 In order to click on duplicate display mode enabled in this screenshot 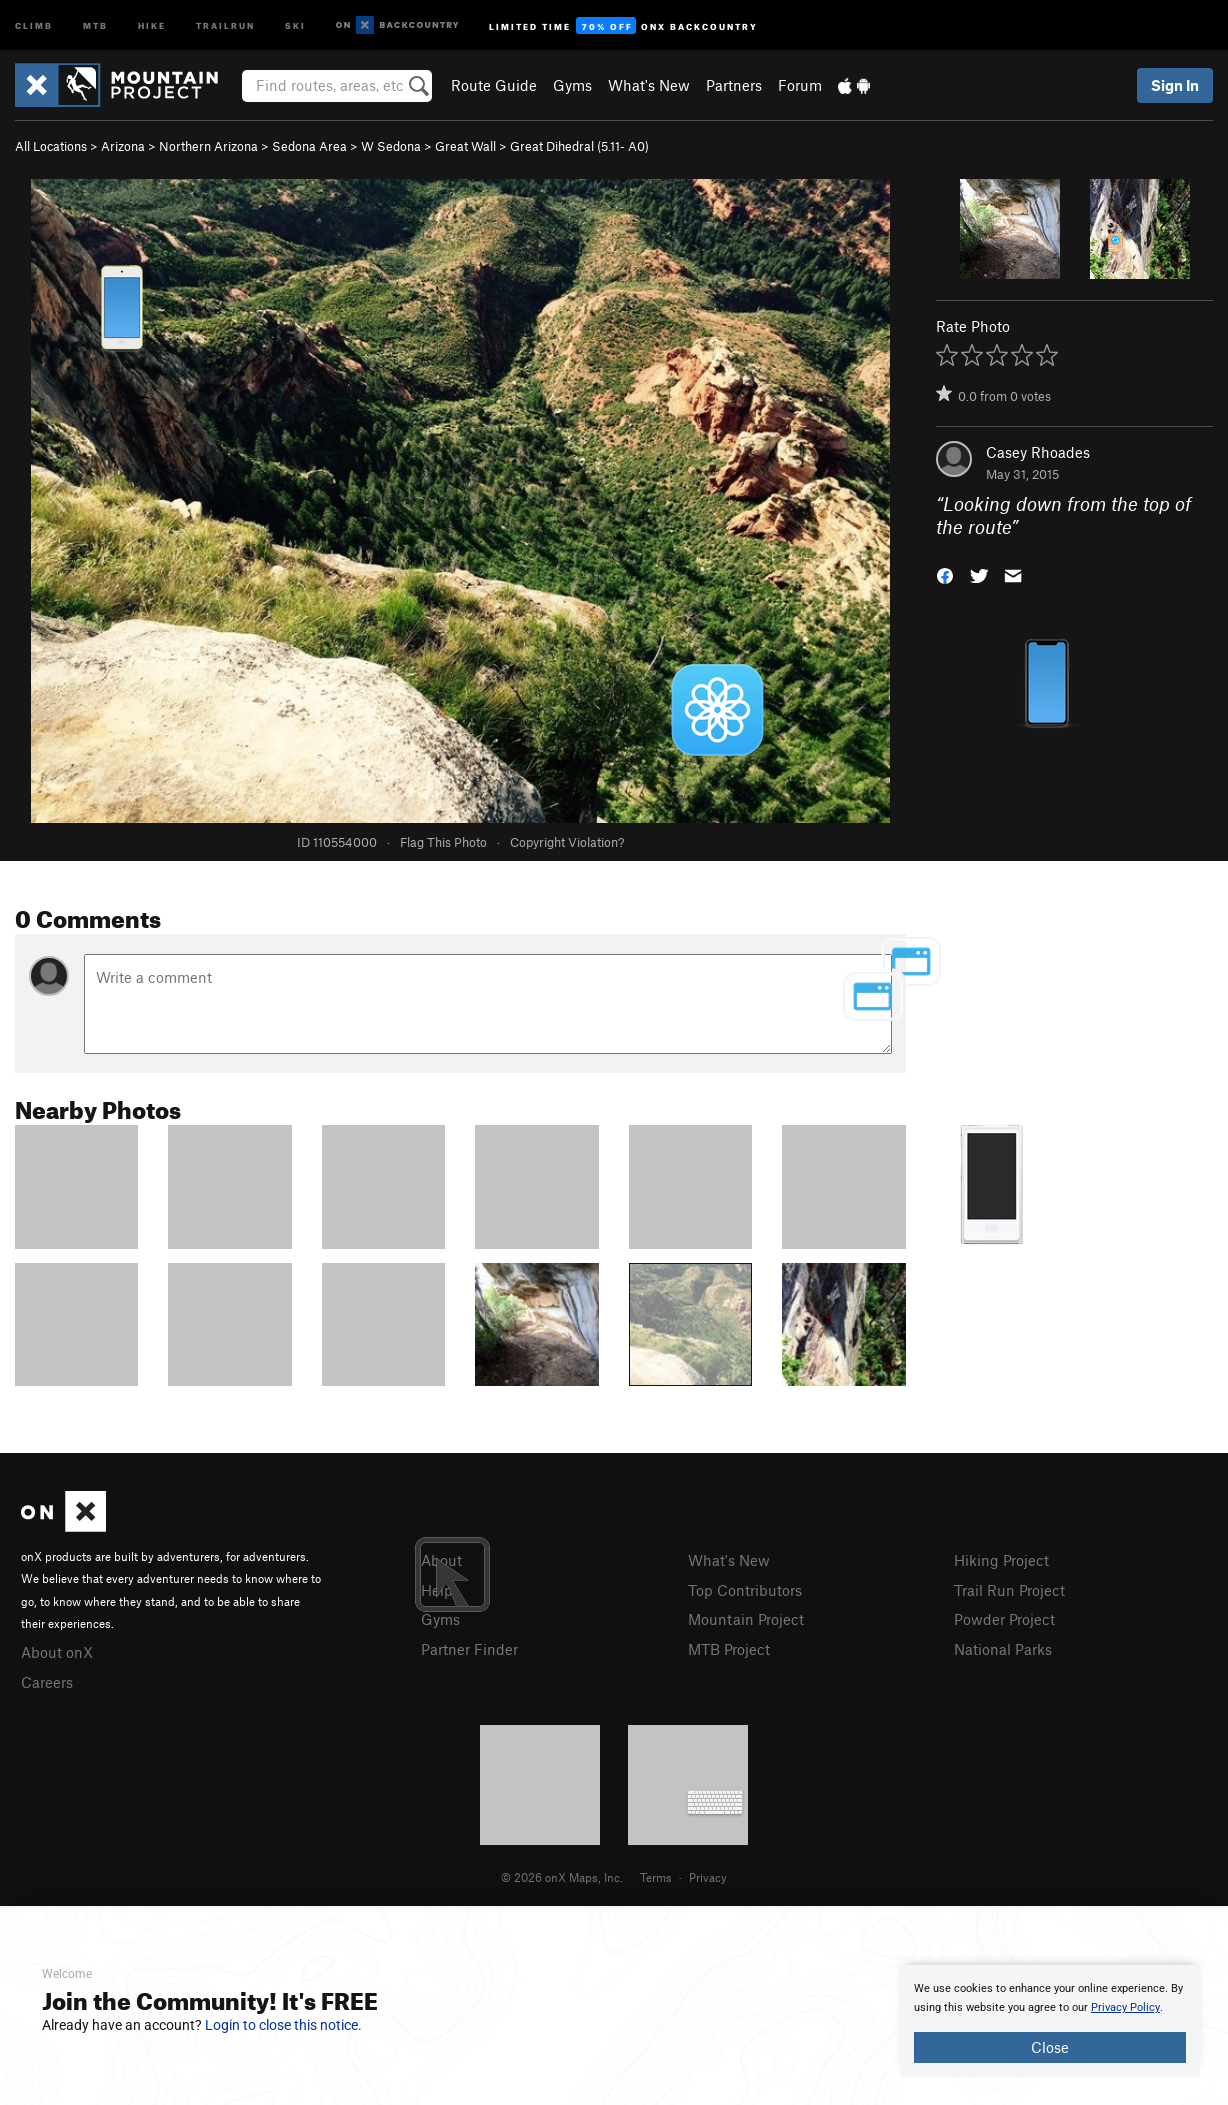, I will do `click(892, 979)`.